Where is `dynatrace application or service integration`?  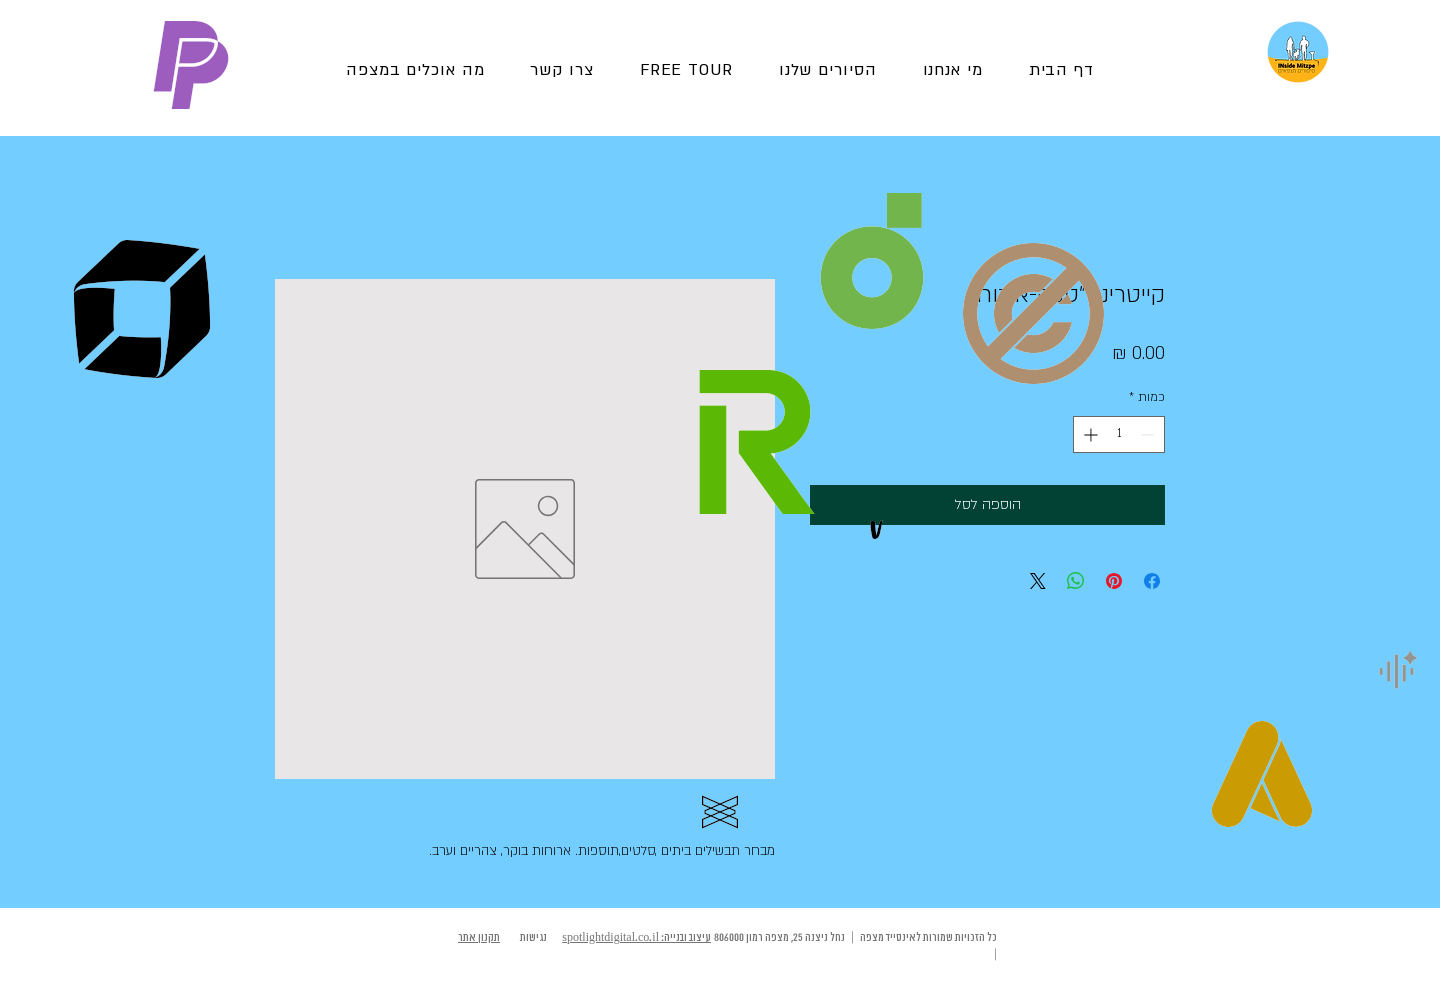
dynatrace application or service integration is located at coordinates (142, 309).